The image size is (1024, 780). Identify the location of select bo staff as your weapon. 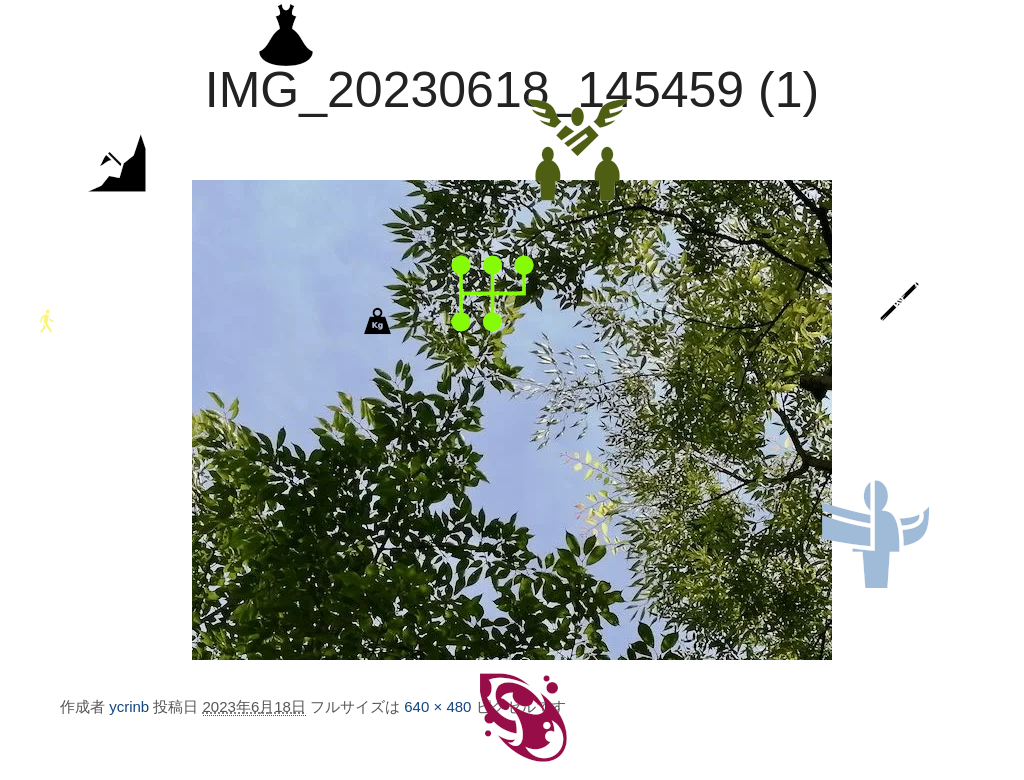
(899, 301).